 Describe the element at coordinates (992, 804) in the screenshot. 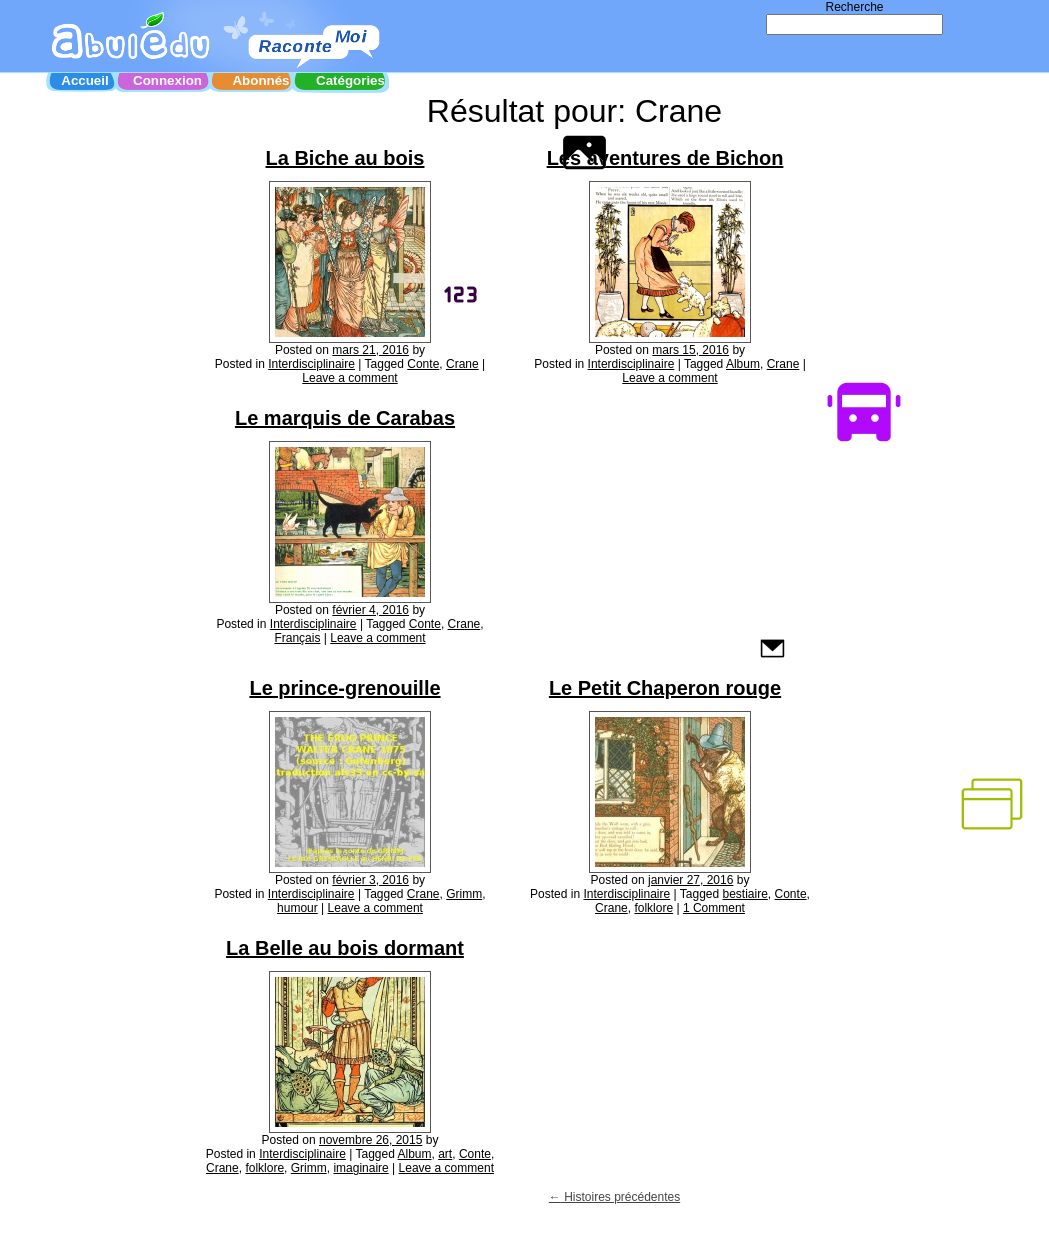

I see `view open browser windows` at that location.